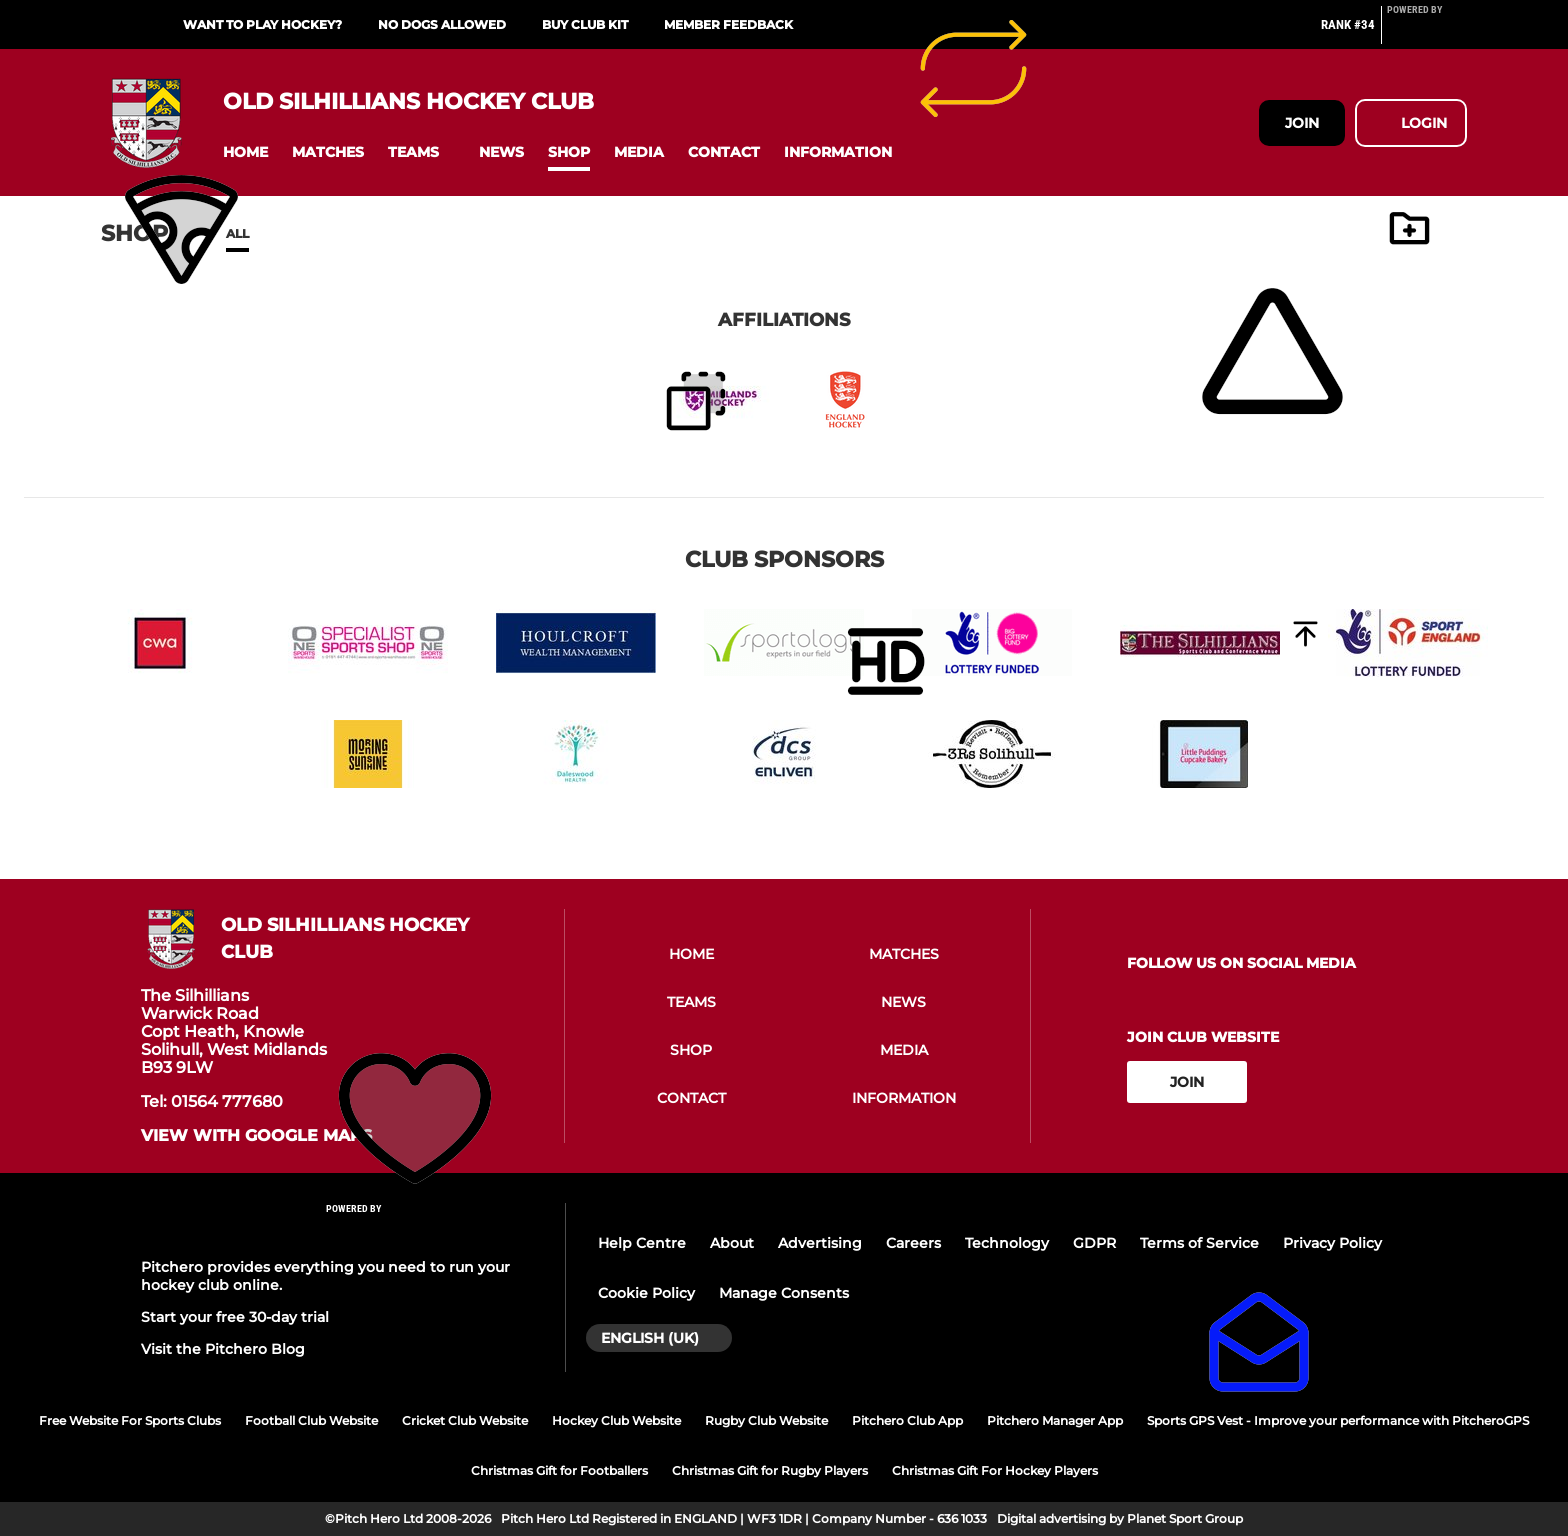 Image resolution: width=1568 pixels, height=1536 pixels. I want to click on indicates high-definition video quality, so click(885, 661).